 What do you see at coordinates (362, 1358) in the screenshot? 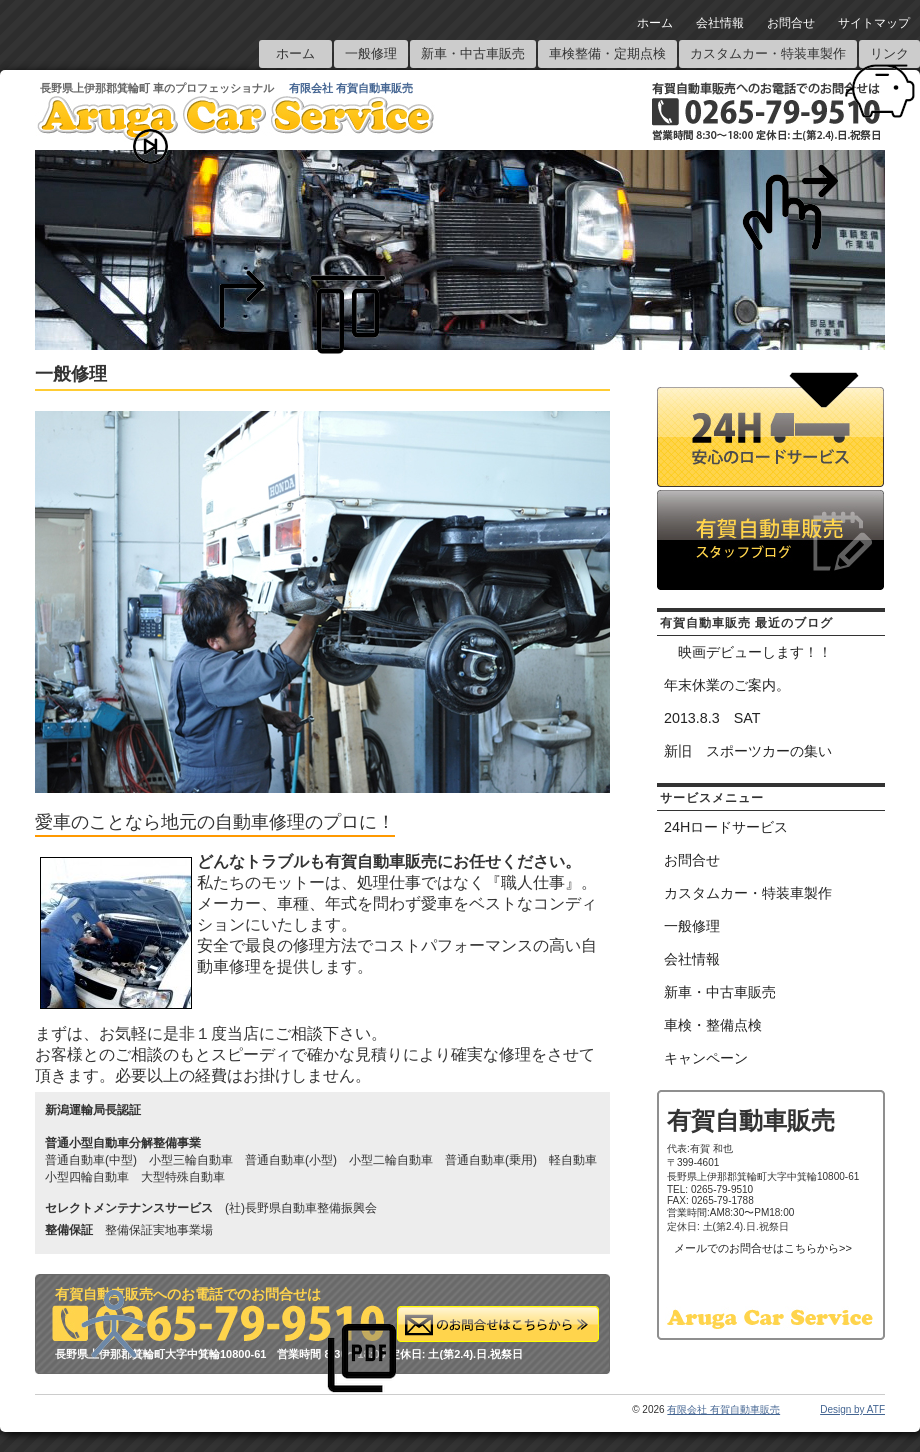
I see `save or export as PDF` at bounding box center [362, 1358].